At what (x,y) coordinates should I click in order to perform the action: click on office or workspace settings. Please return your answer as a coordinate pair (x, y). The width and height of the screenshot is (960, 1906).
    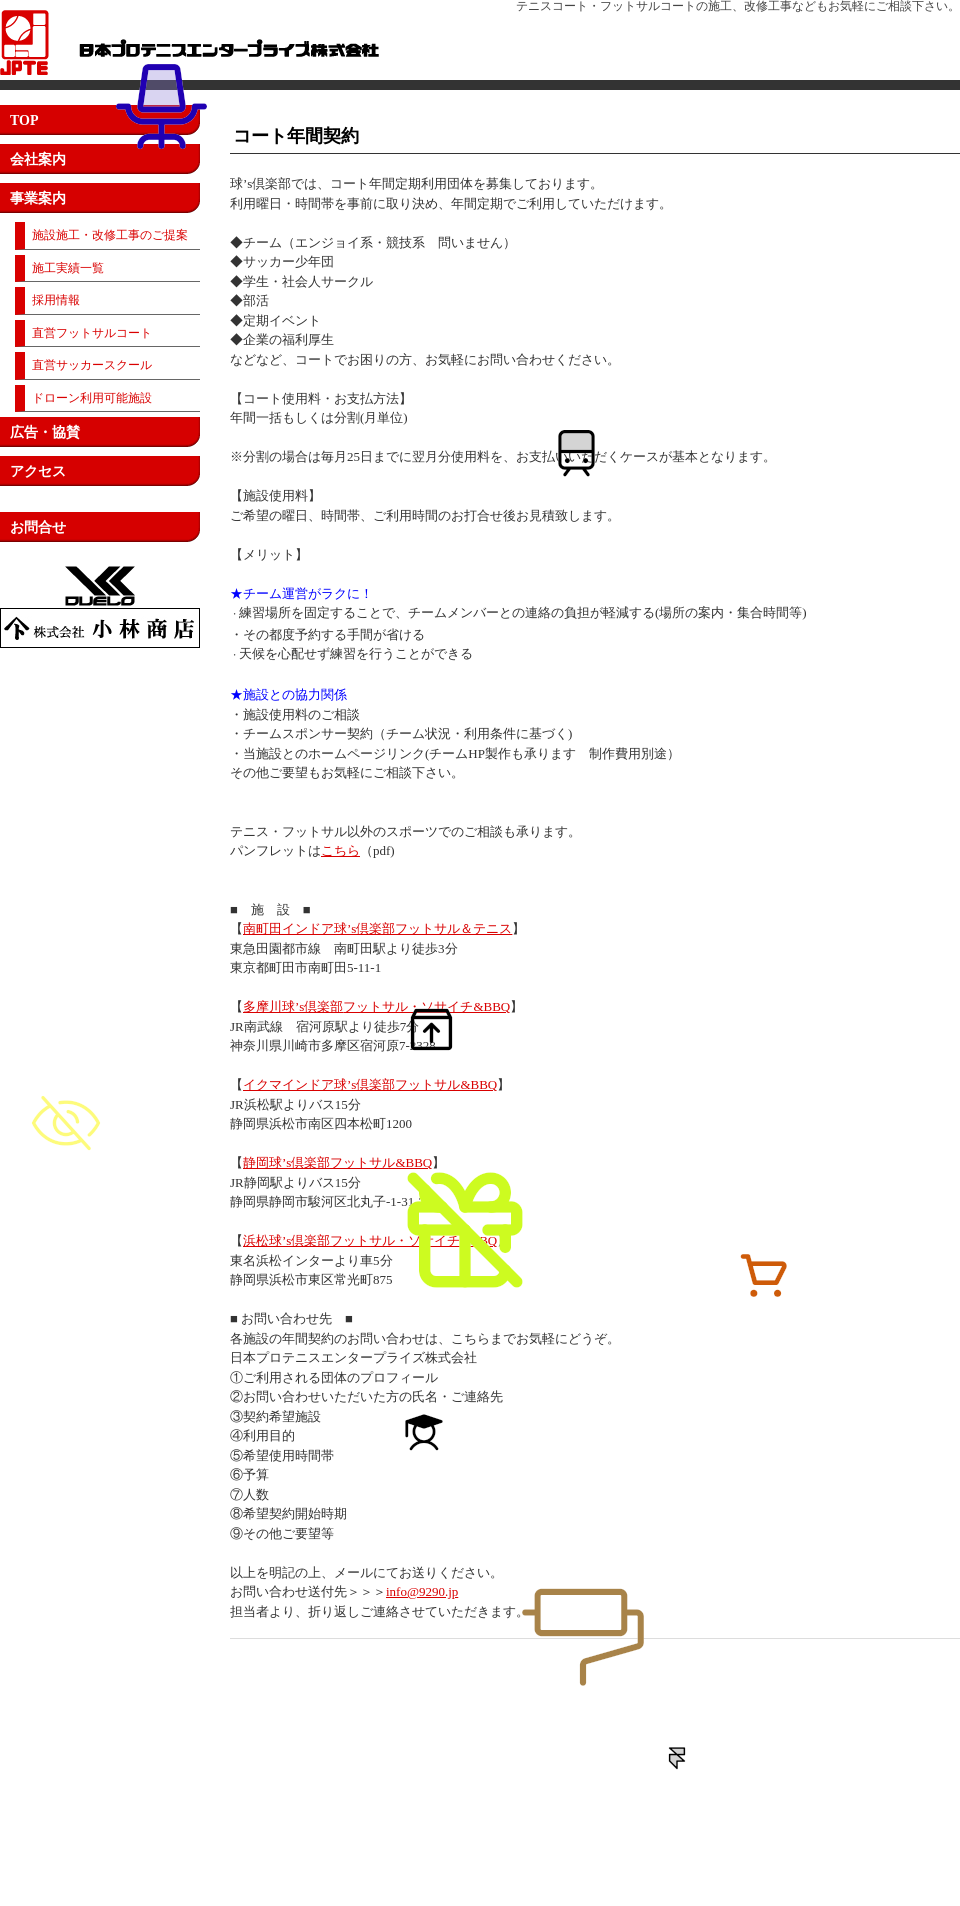
    Looking at the image, I should click on (161, 106).